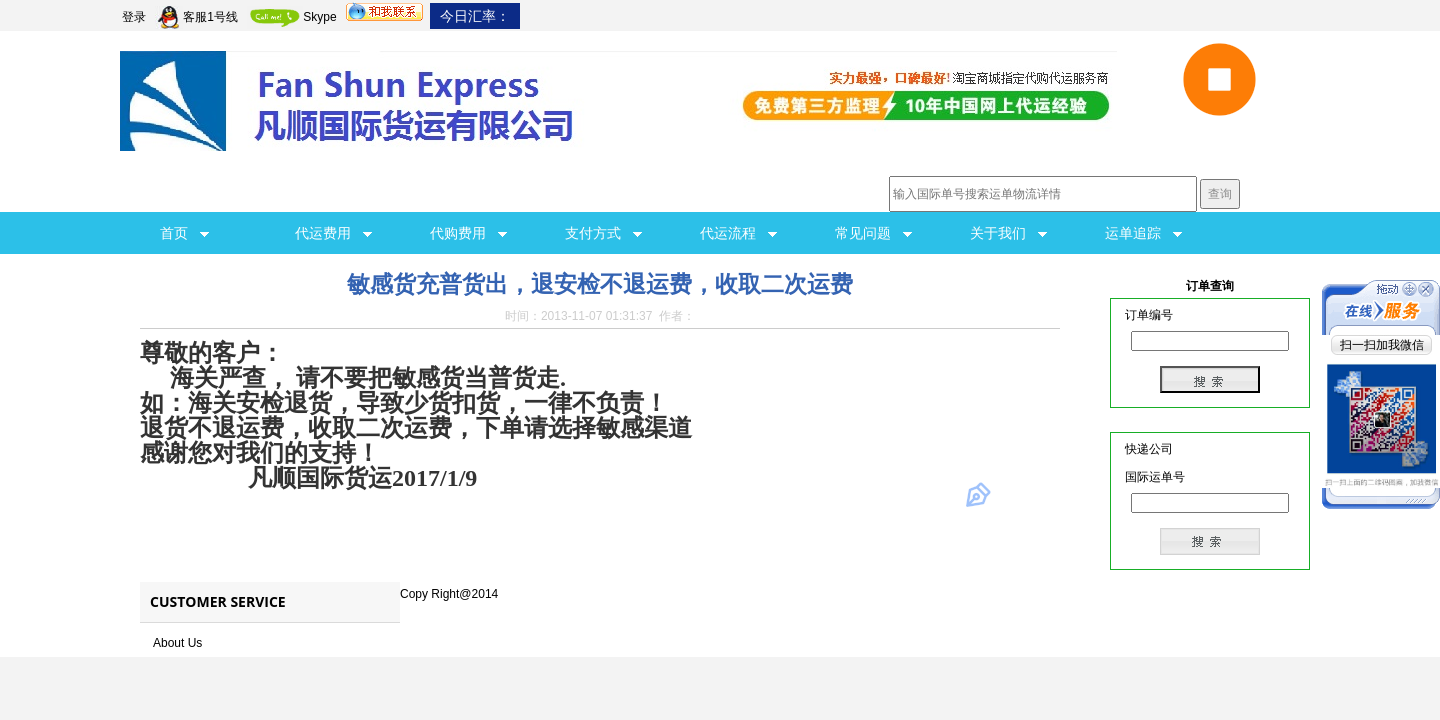  Describe the element at coordinates (1219, 79) in the screenshot. I see `stop media playback` at that location.